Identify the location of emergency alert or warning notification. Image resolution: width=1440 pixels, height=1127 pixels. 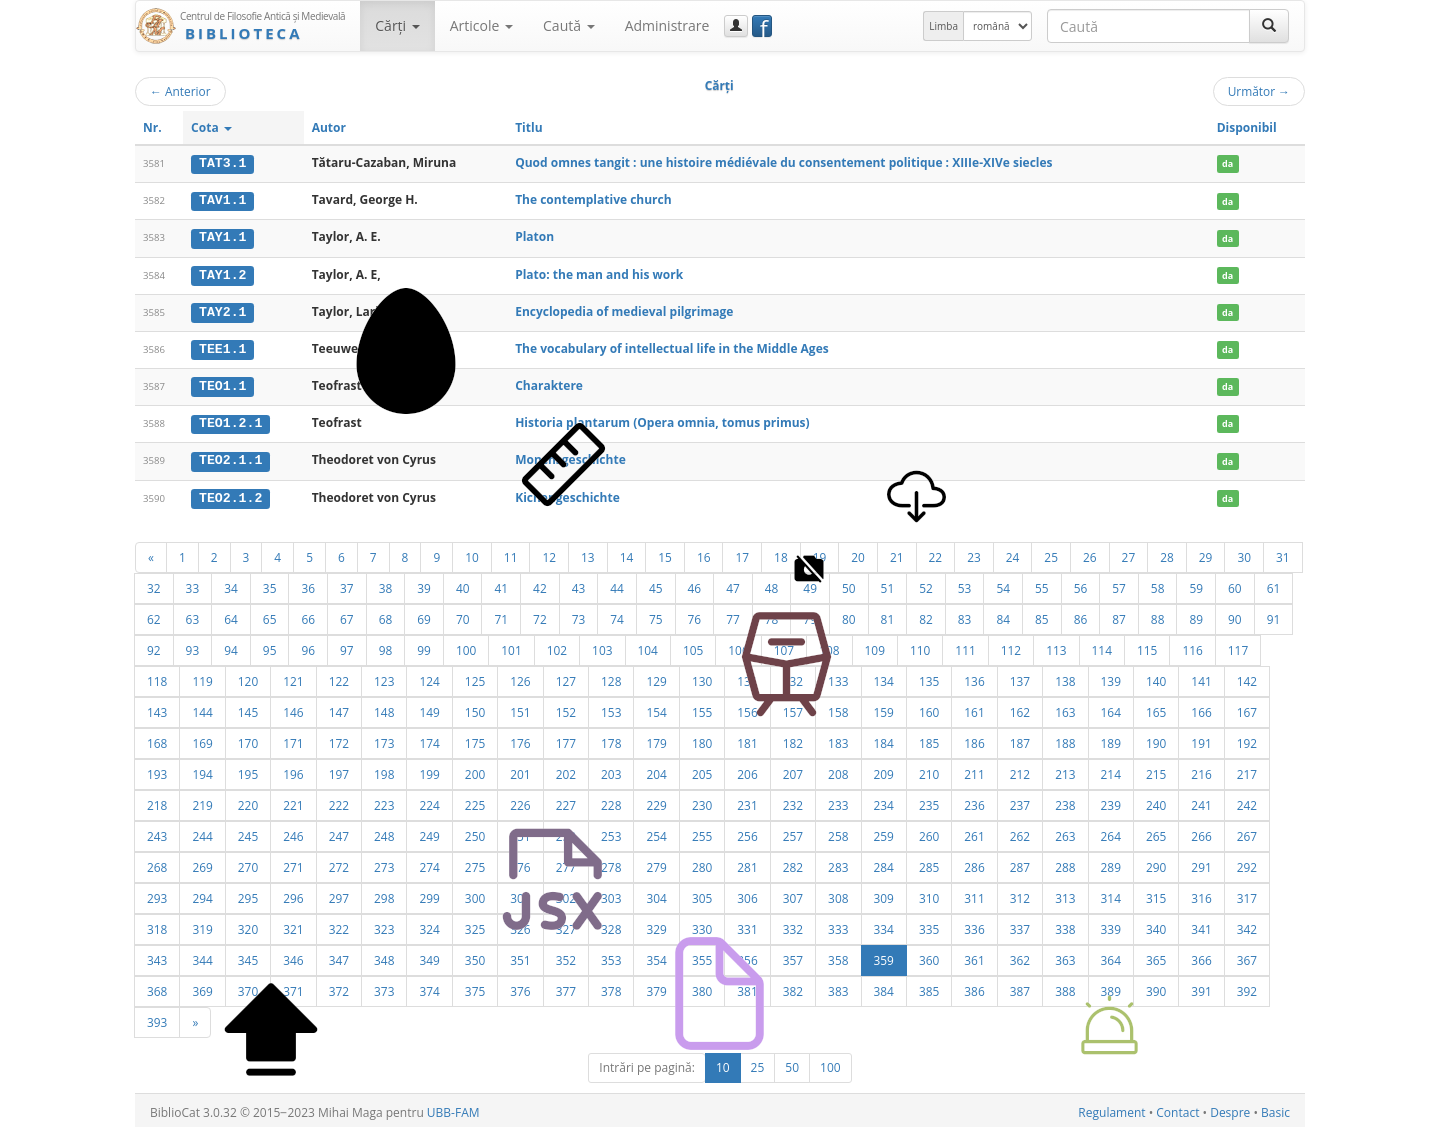
(1109, 1030).